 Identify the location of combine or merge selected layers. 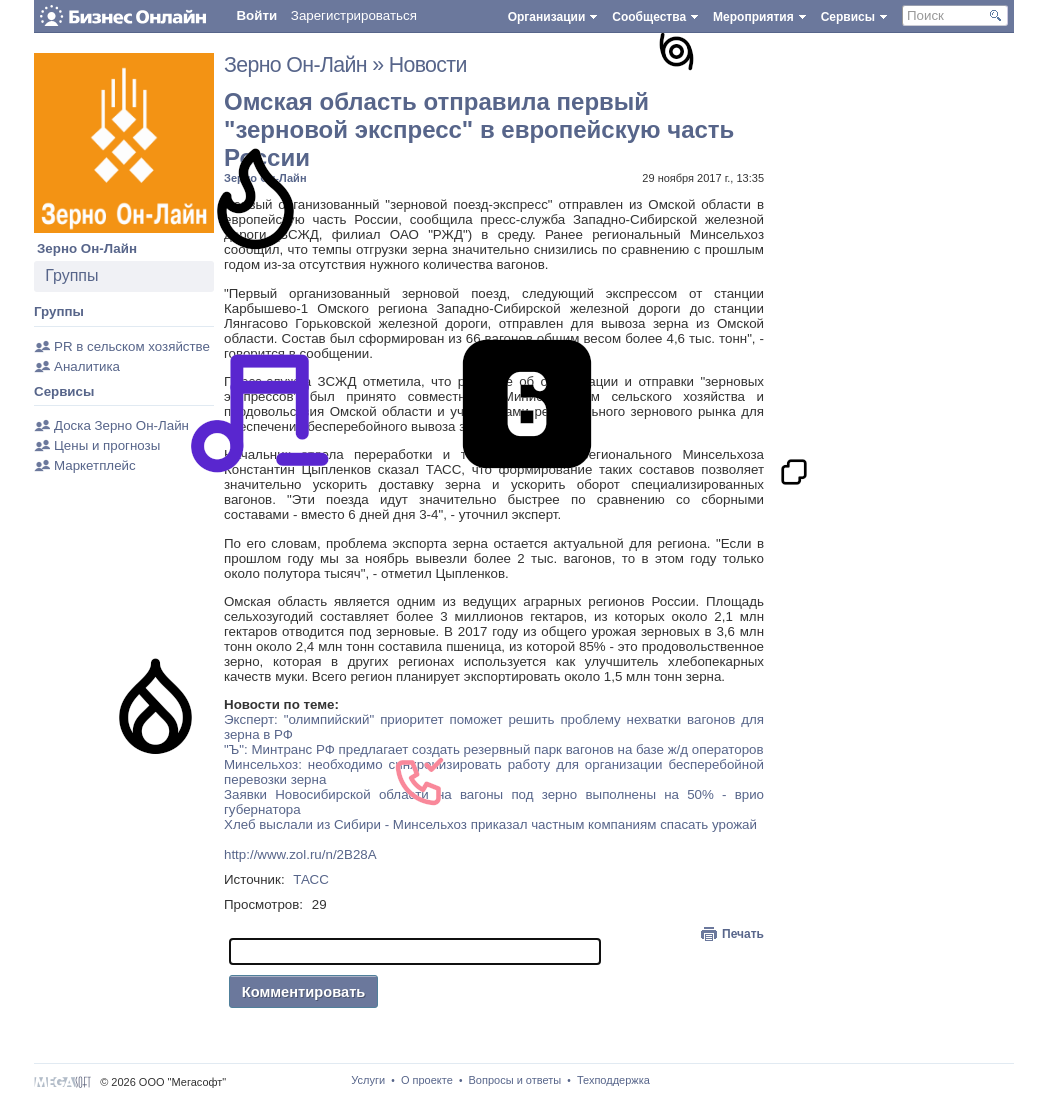
(794, 472).